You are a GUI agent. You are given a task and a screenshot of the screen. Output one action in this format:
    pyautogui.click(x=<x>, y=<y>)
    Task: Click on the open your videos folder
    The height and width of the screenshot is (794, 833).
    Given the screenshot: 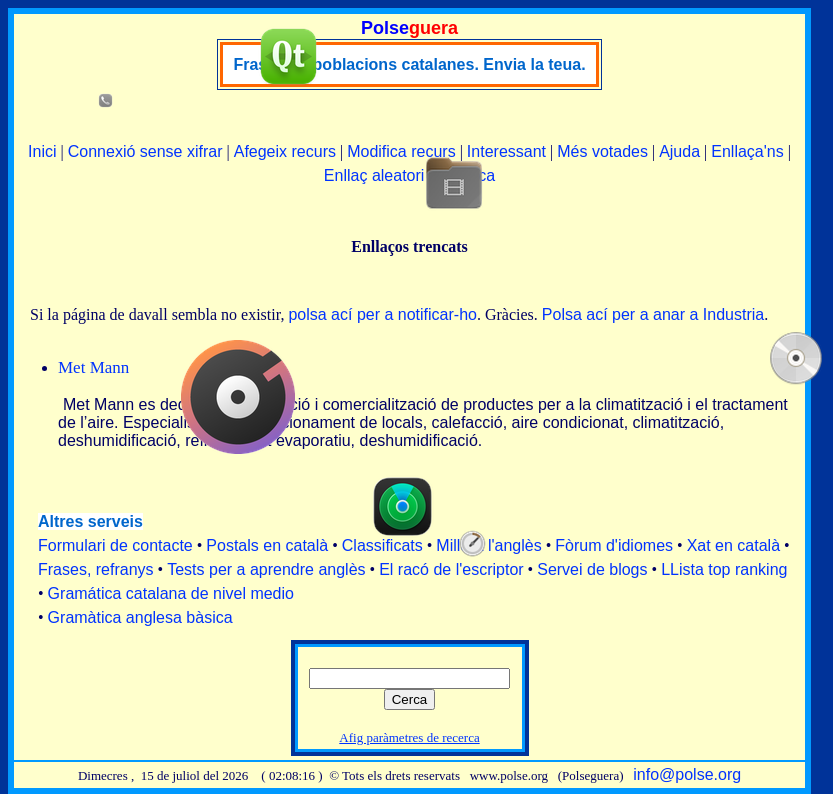 What is the action you would take?
    pyautogui.click(x=454, y=183)
    